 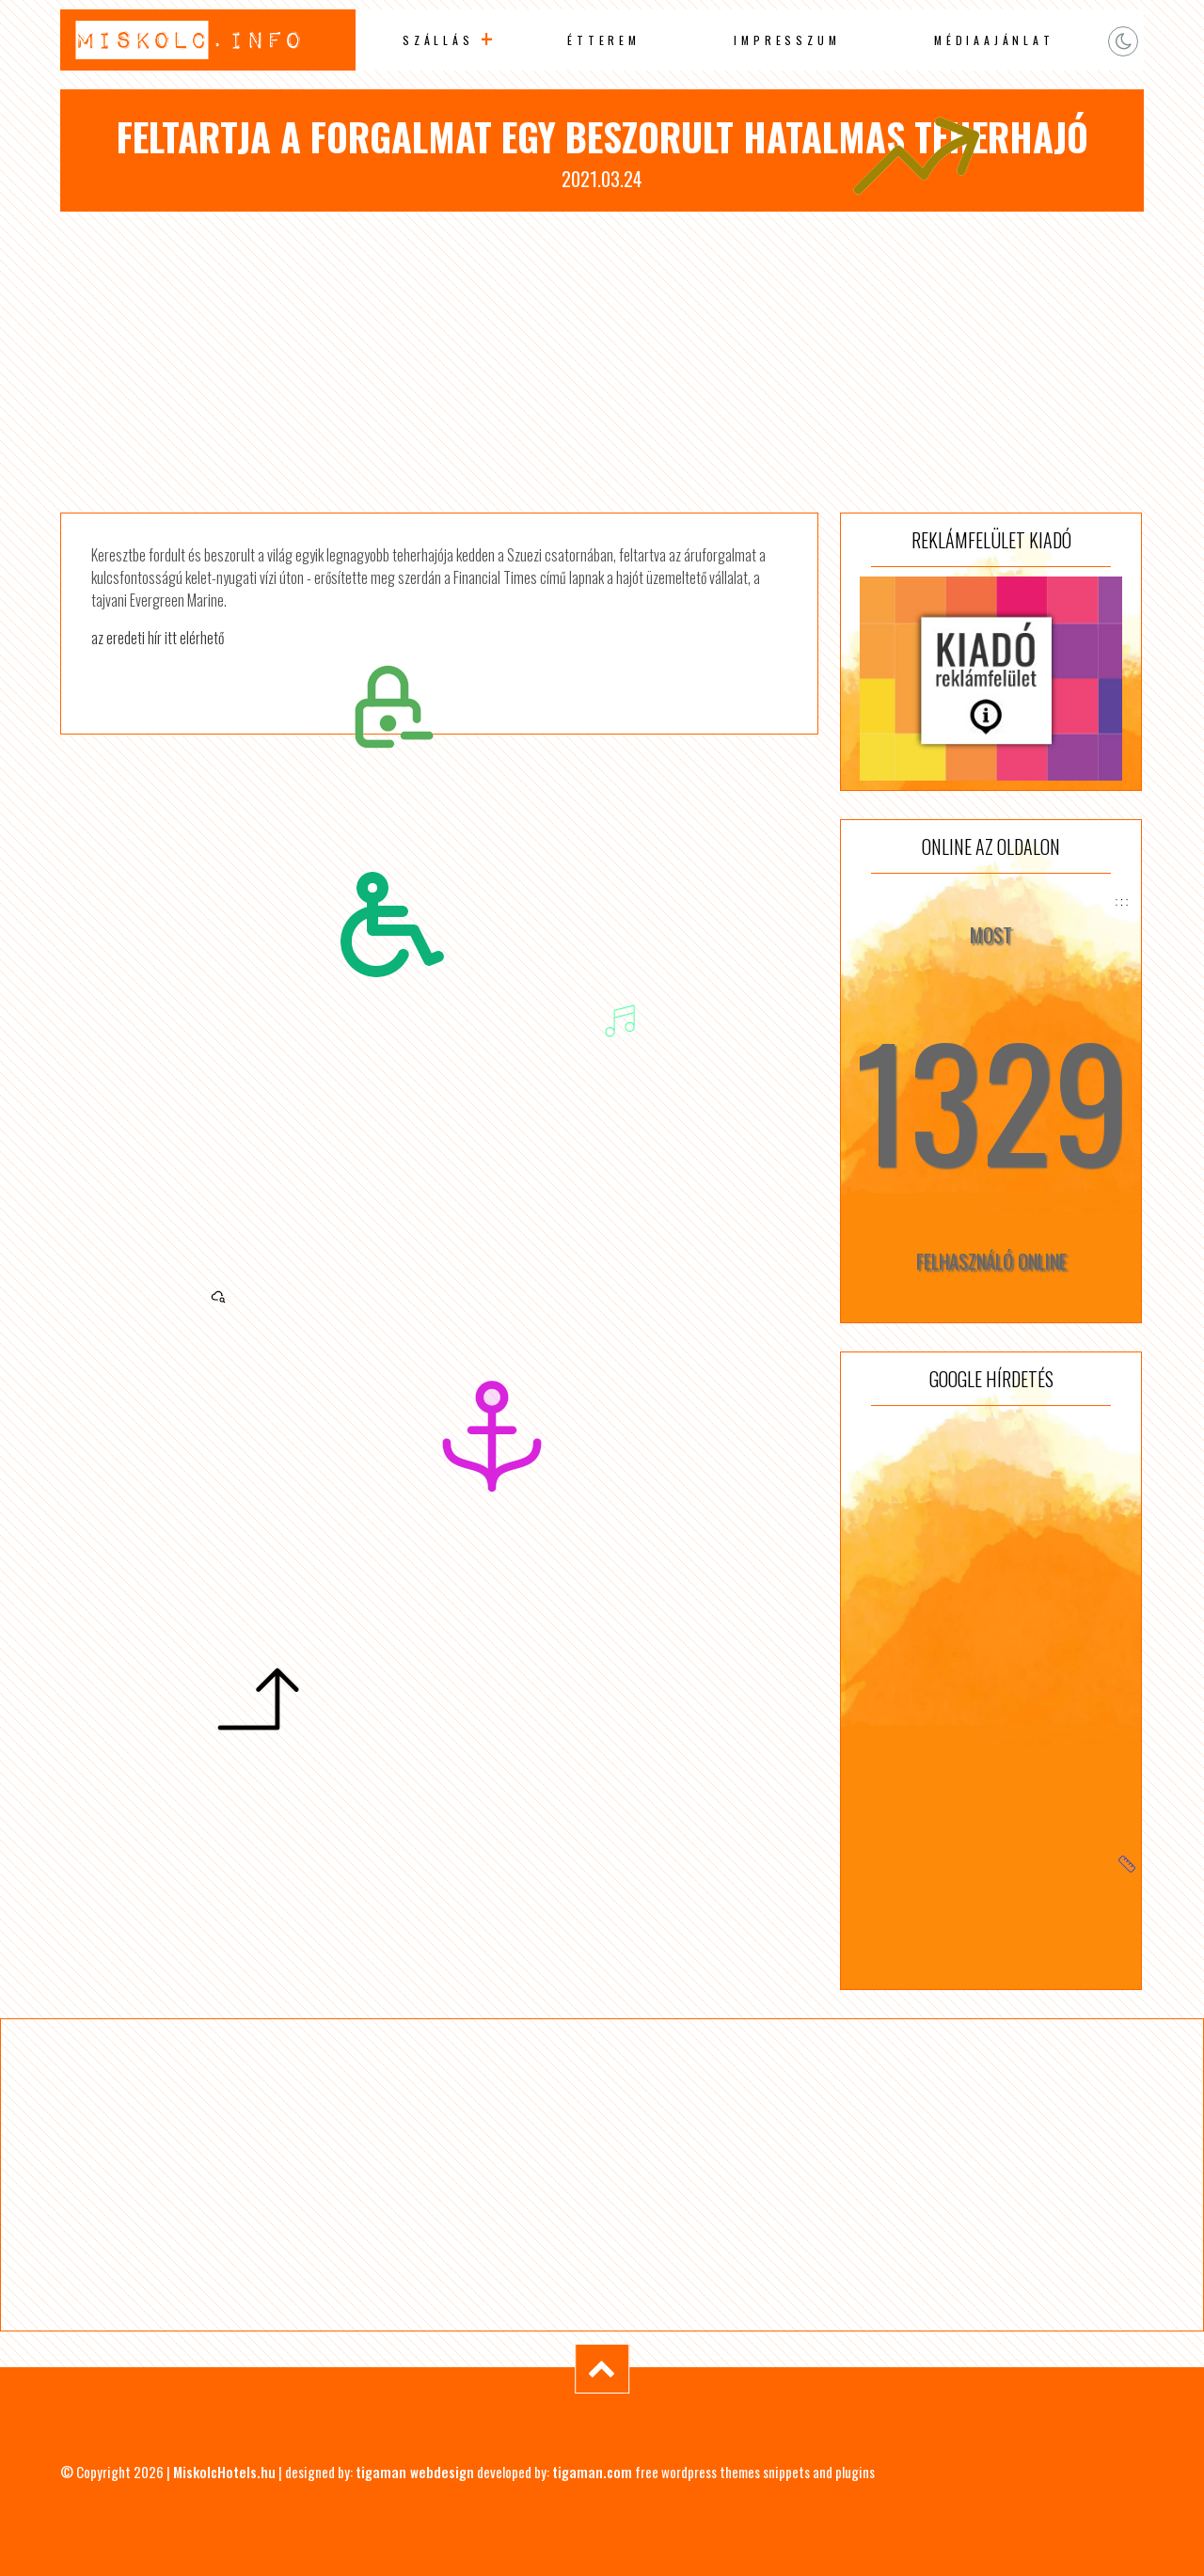 I want to click on view trending or popular content, so click(x=916, y=154).